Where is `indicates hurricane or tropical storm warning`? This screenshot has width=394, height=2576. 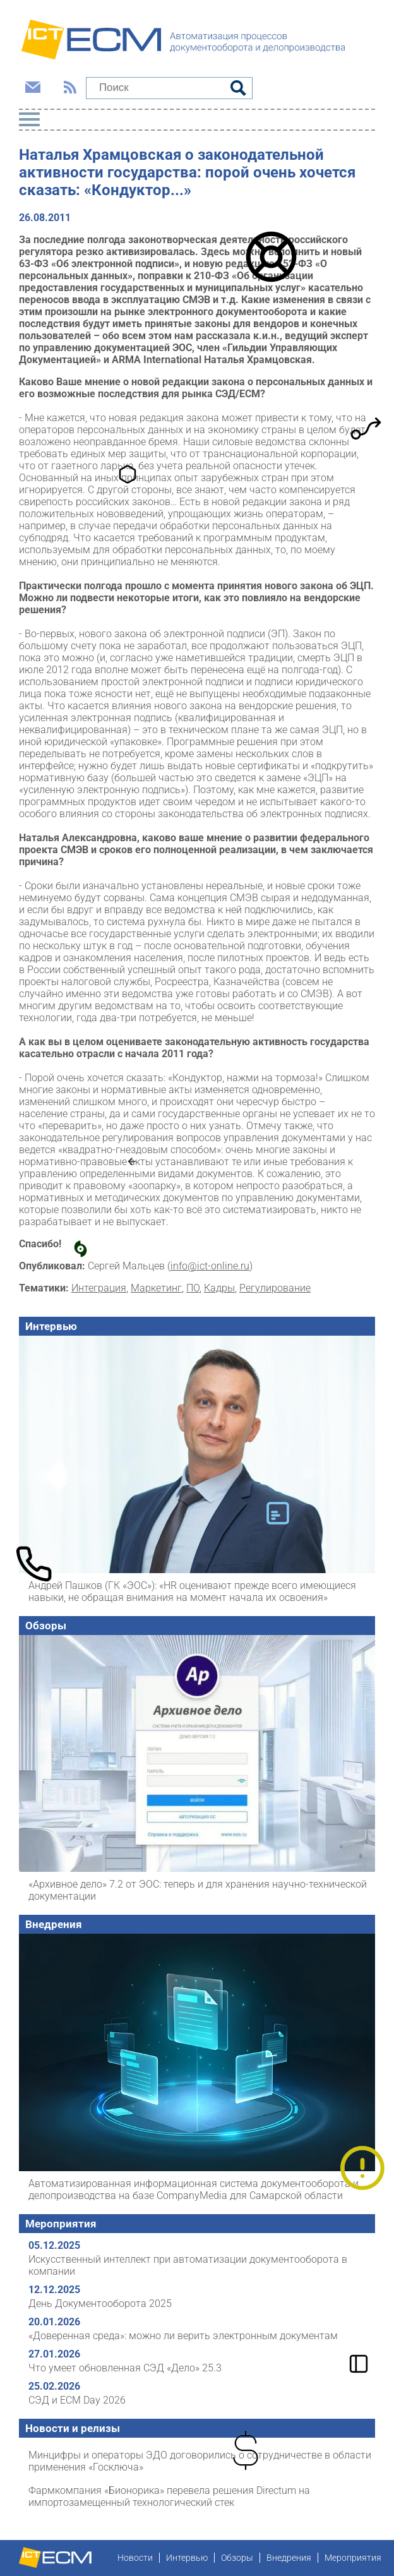
indicates hurricane or tropical storm warning is located at coordinates (80, 1249).